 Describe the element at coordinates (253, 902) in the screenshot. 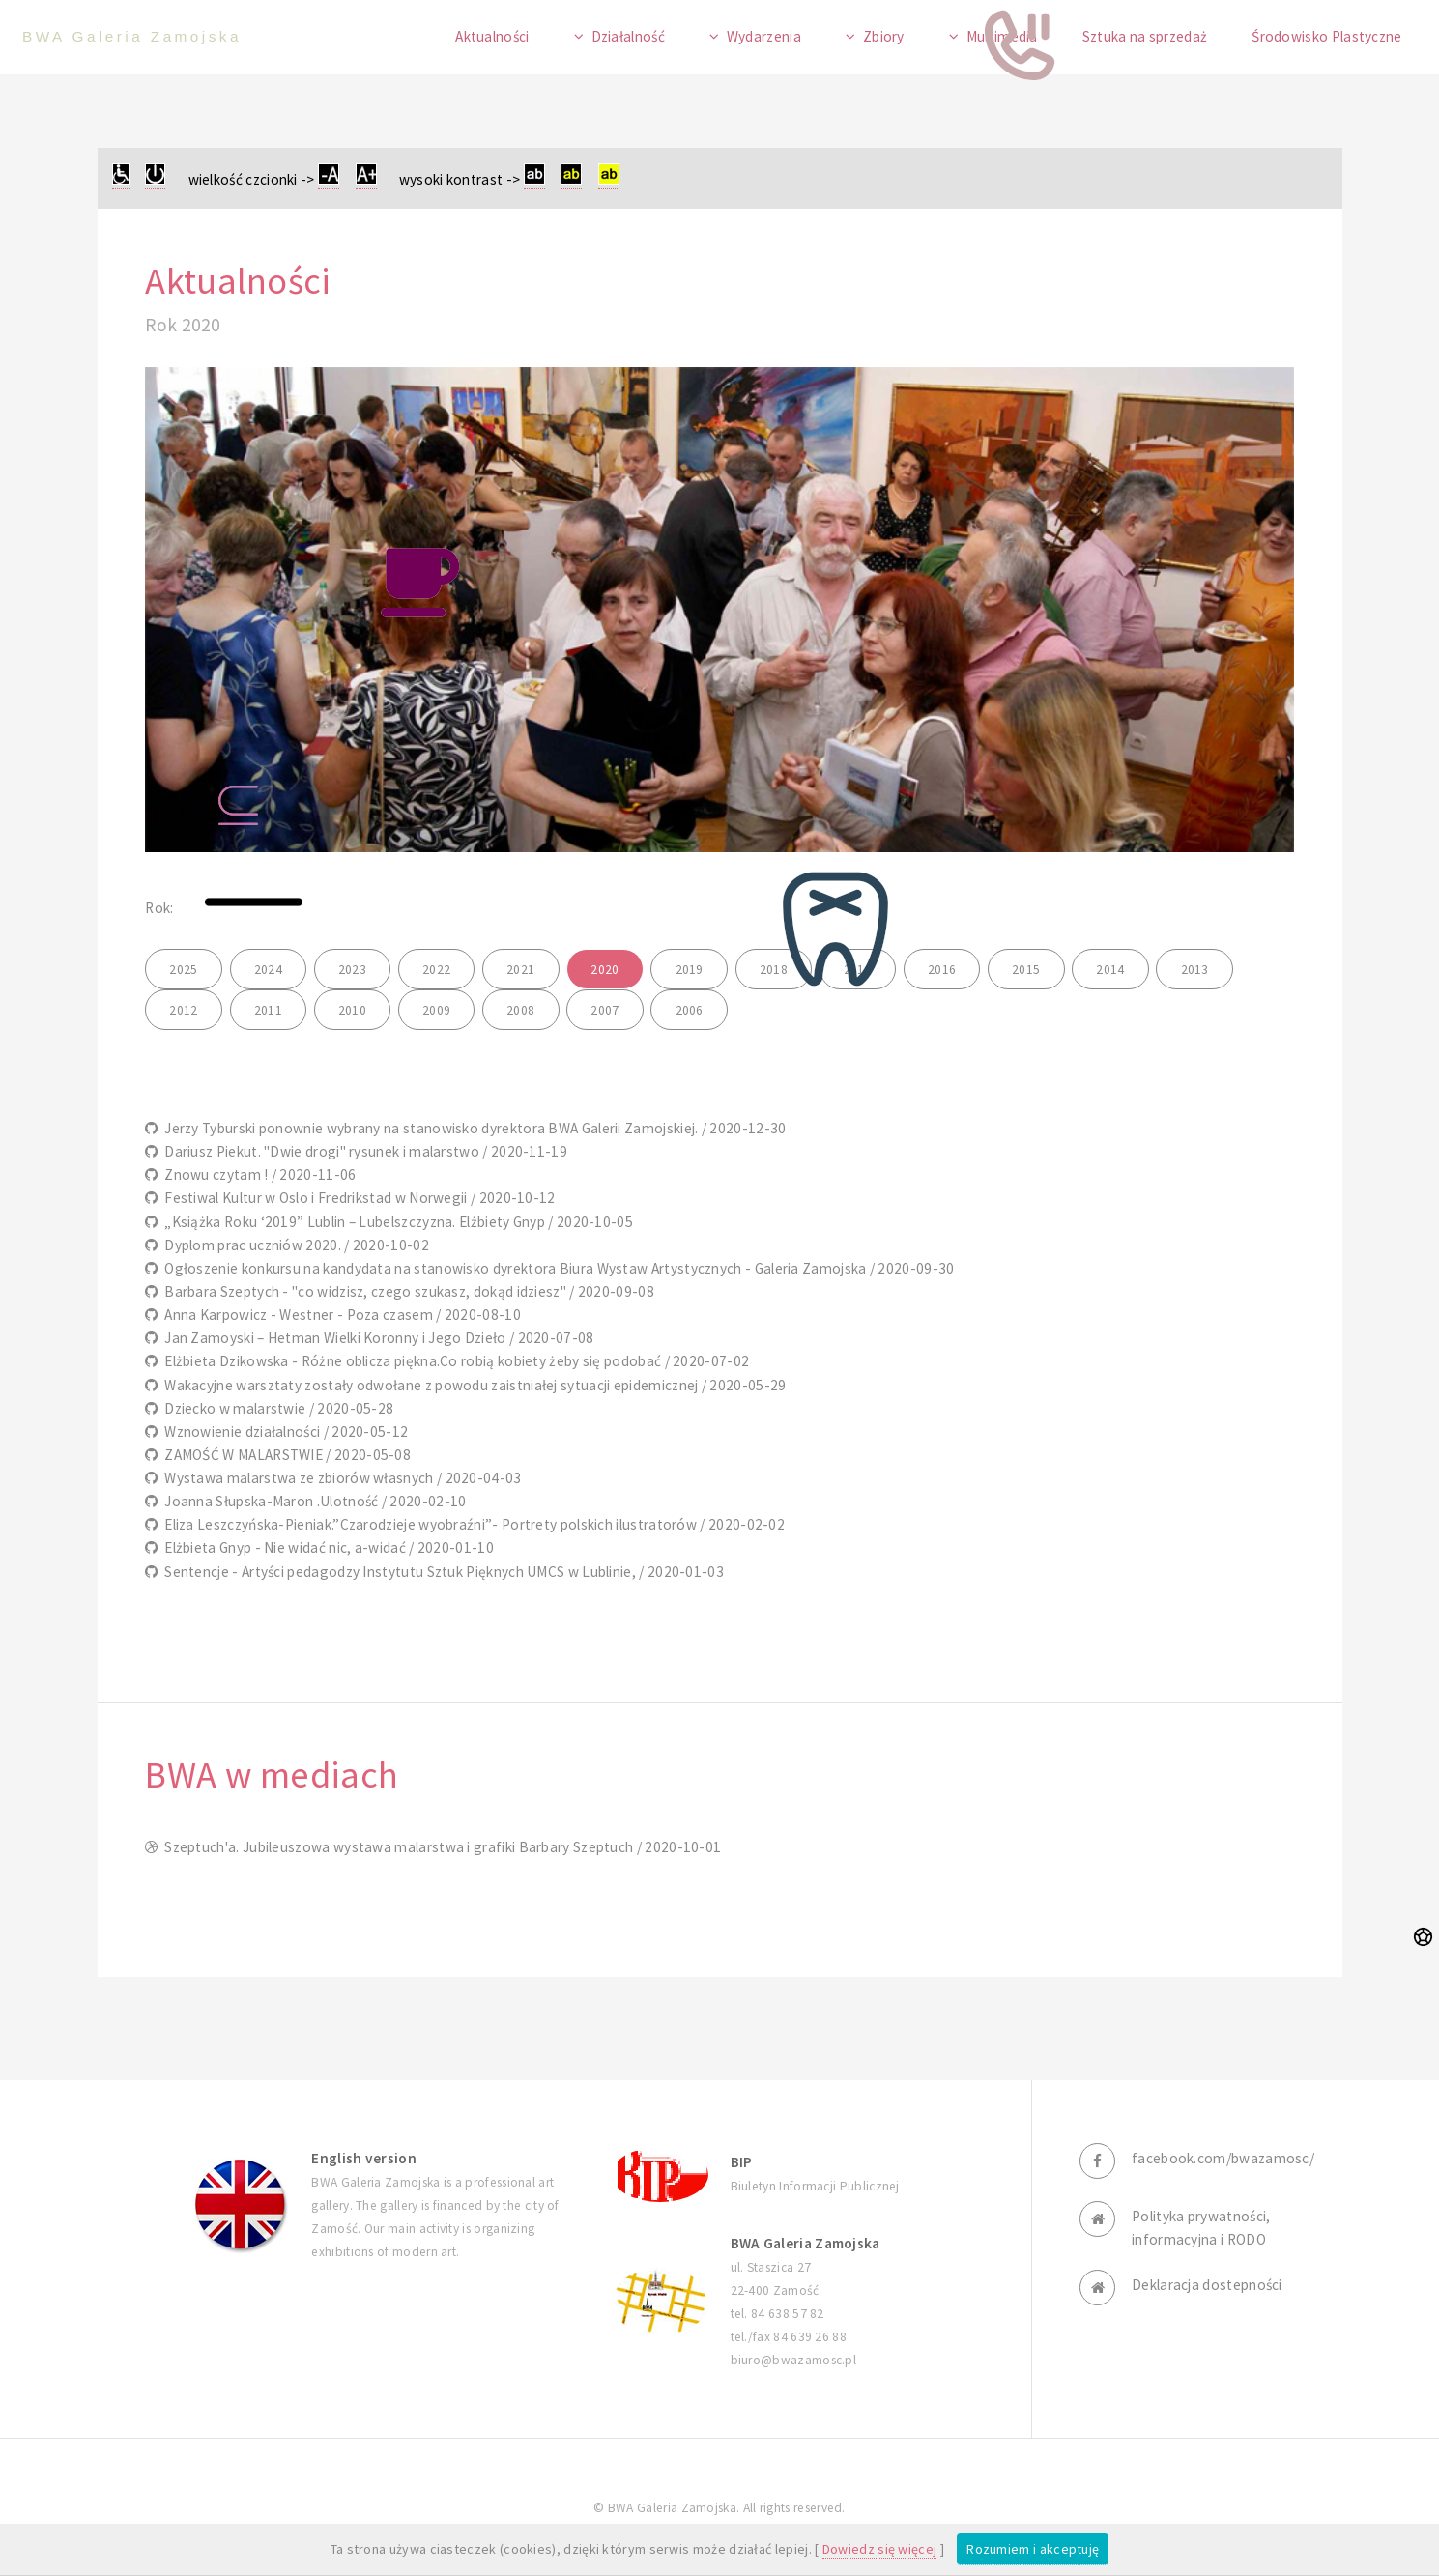

I see `decrease quantity or value` at that location.